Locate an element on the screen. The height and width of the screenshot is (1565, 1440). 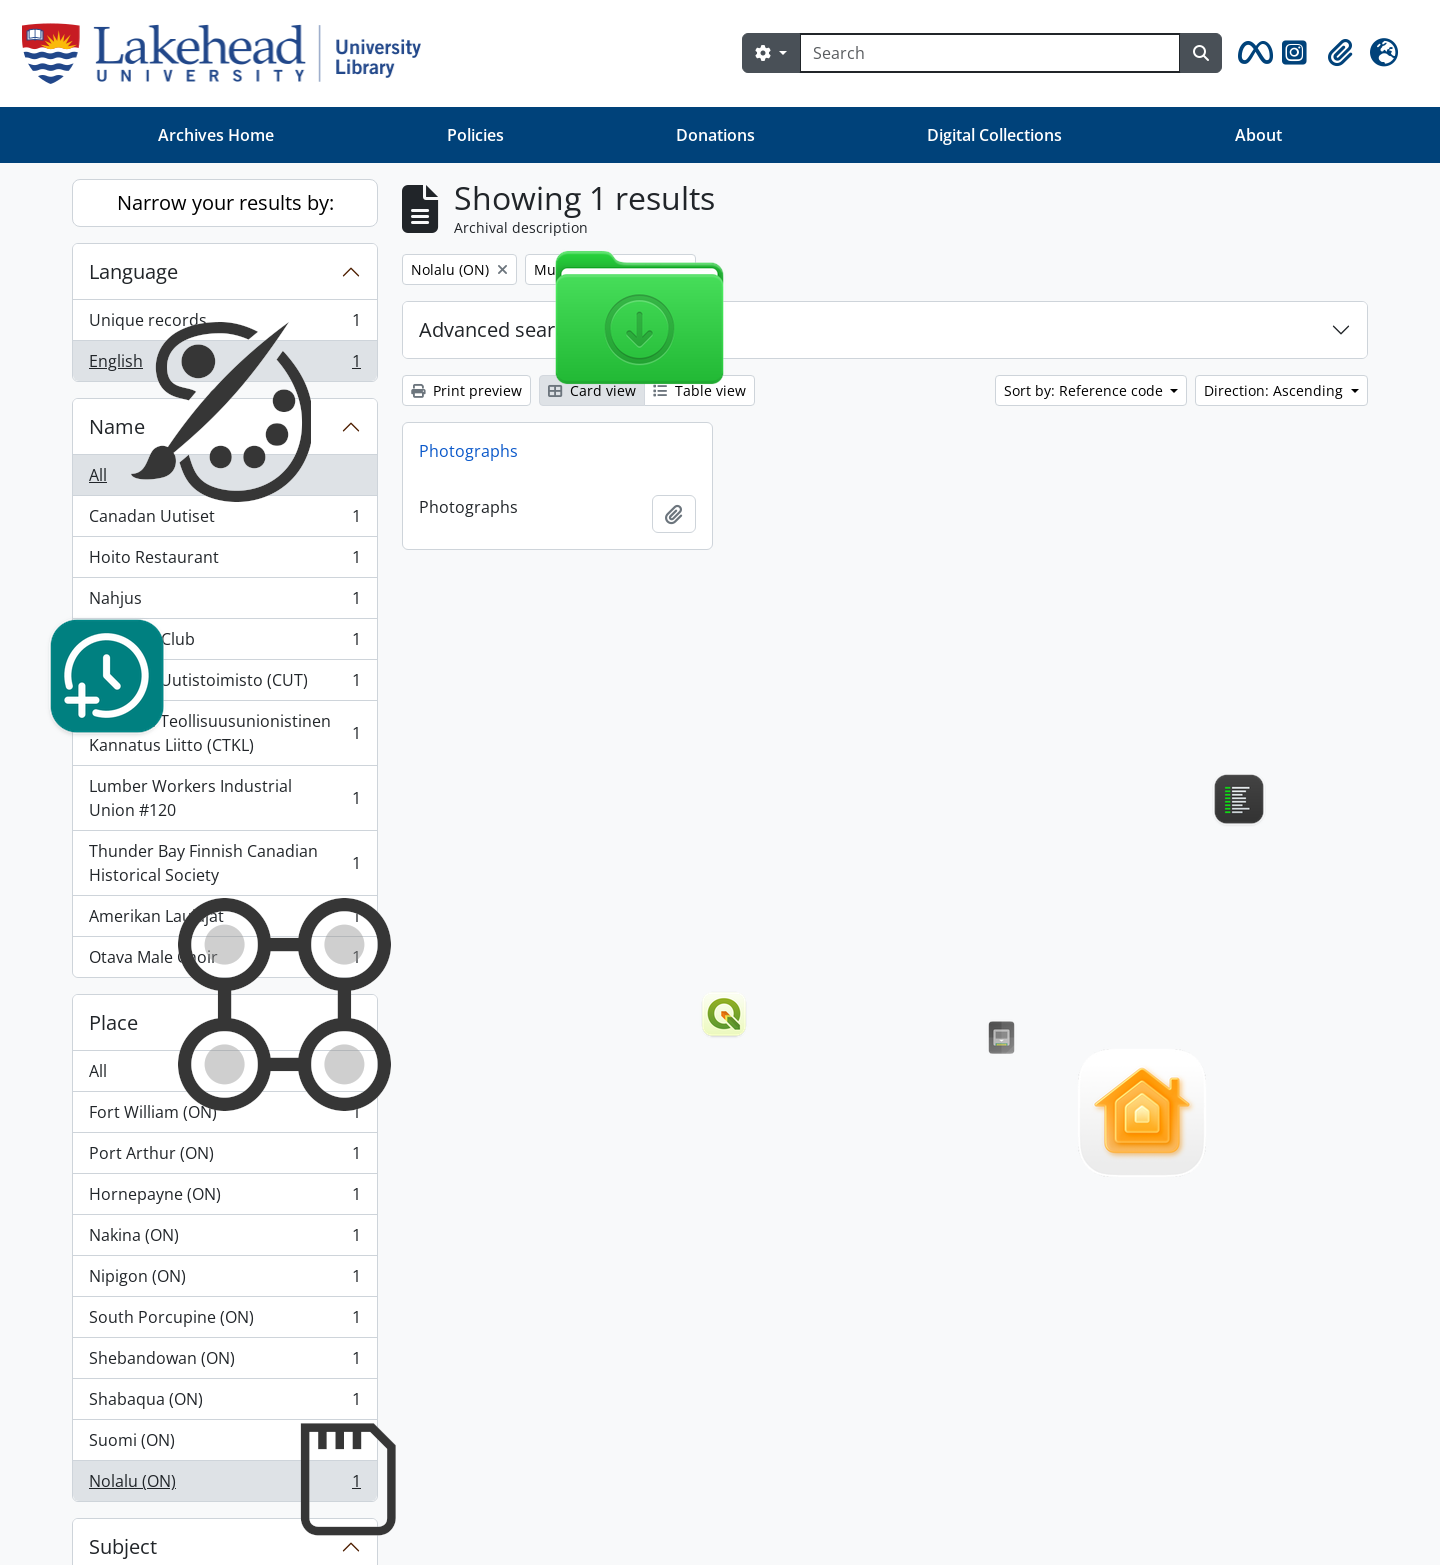
a sega genesis ROM file is located at coordinates (1001, 1037).